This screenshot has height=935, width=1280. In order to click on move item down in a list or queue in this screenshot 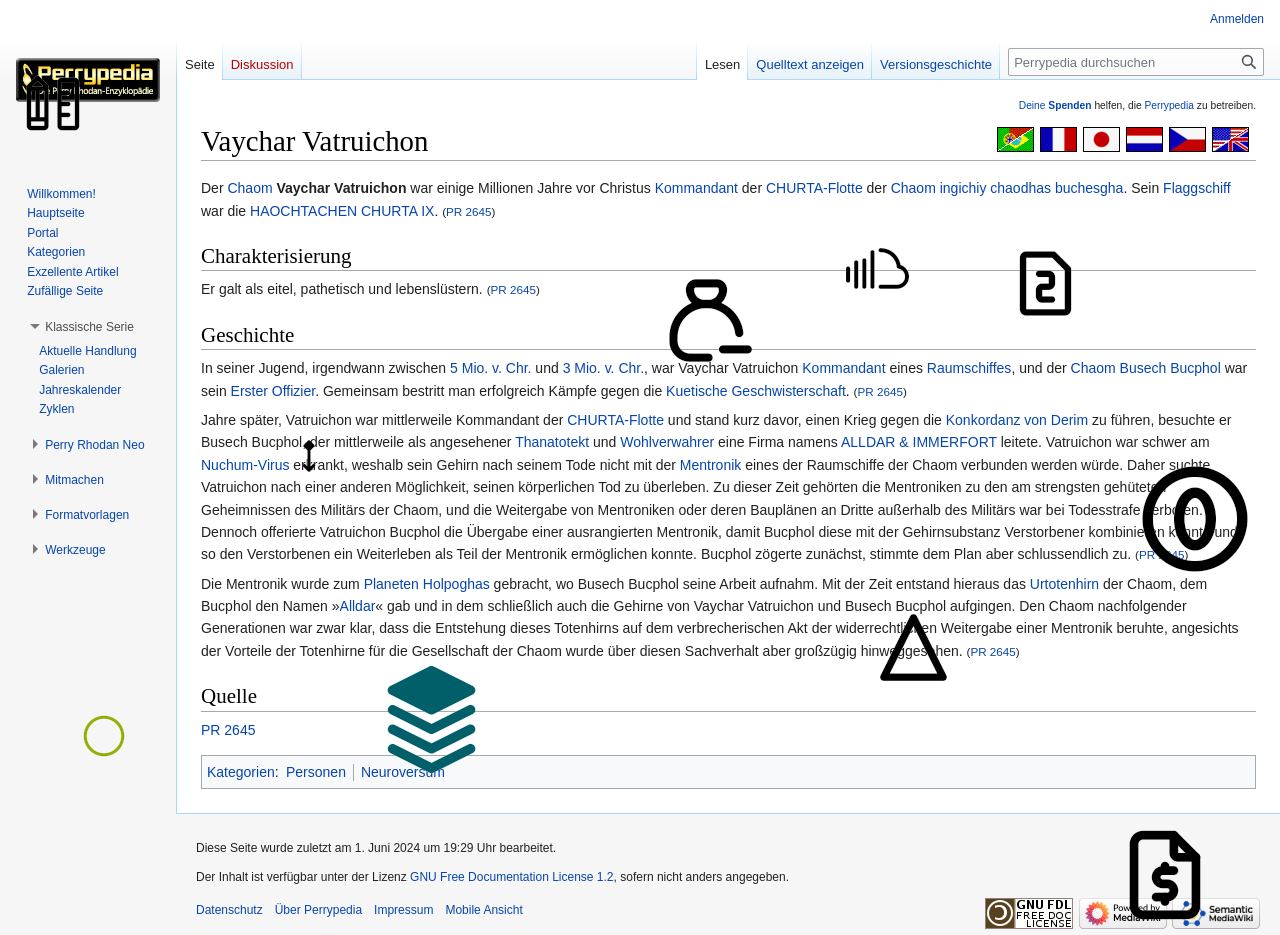, I will do `click(309, 456)`.